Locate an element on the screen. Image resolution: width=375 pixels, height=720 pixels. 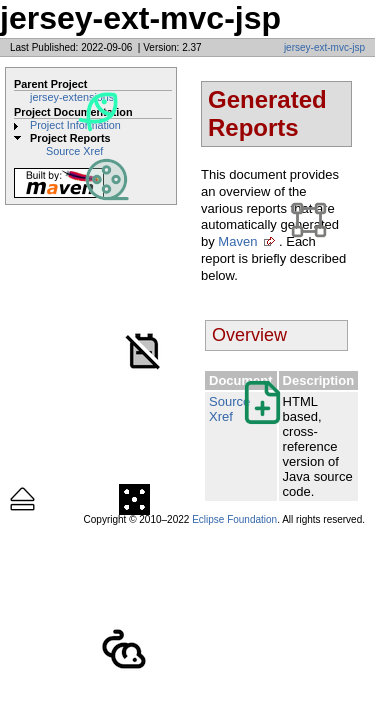
access casino or gambling games is located at coordinates (134, 499).